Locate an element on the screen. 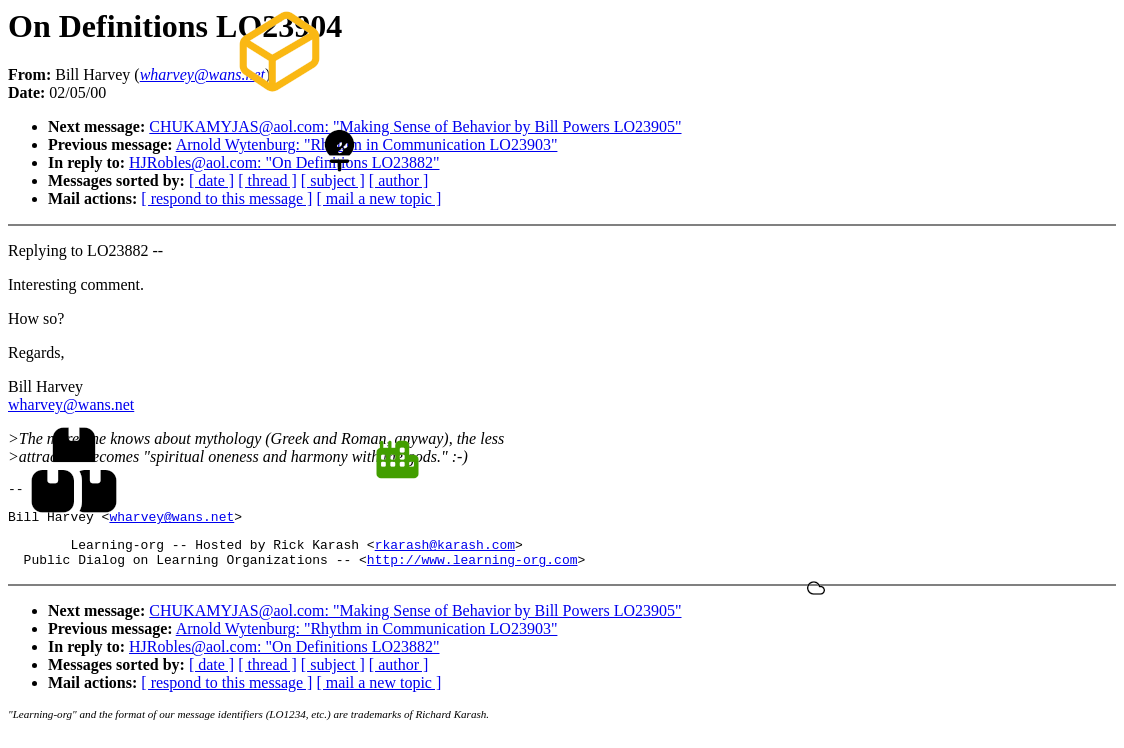 The height and width of the screenshot is (748, 1124). view city or urban location is located at coordinates (397, 459).